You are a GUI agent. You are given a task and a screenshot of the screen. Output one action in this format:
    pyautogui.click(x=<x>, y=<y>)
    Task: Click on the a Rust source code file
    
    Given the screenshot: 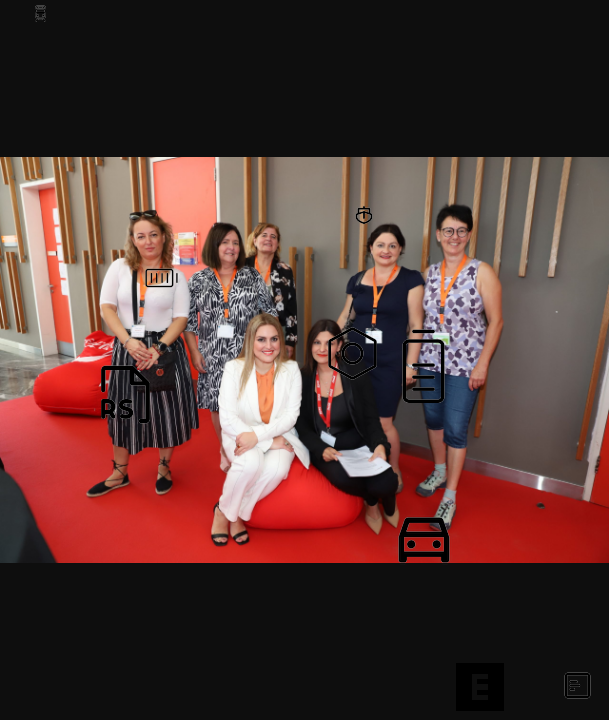 What is the action you would take?
    pyautogui.click(x=125, y=394)
    